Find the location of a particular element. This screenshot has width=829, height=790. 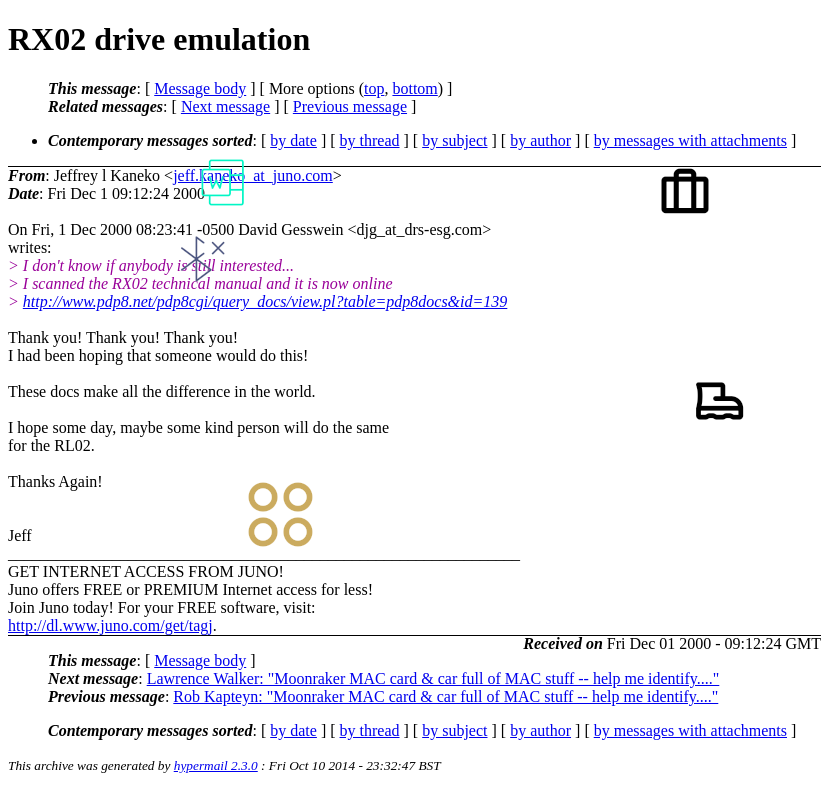

bluetooth connection disabled is located at coordinates (200, 259).